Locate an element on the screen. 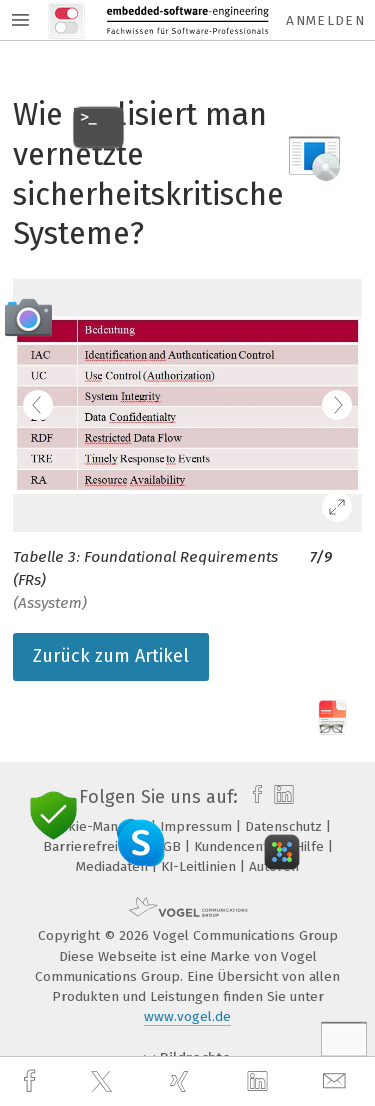 The image size is (375, 1106). indicates system security check passed is located at coordinates (53, 815).